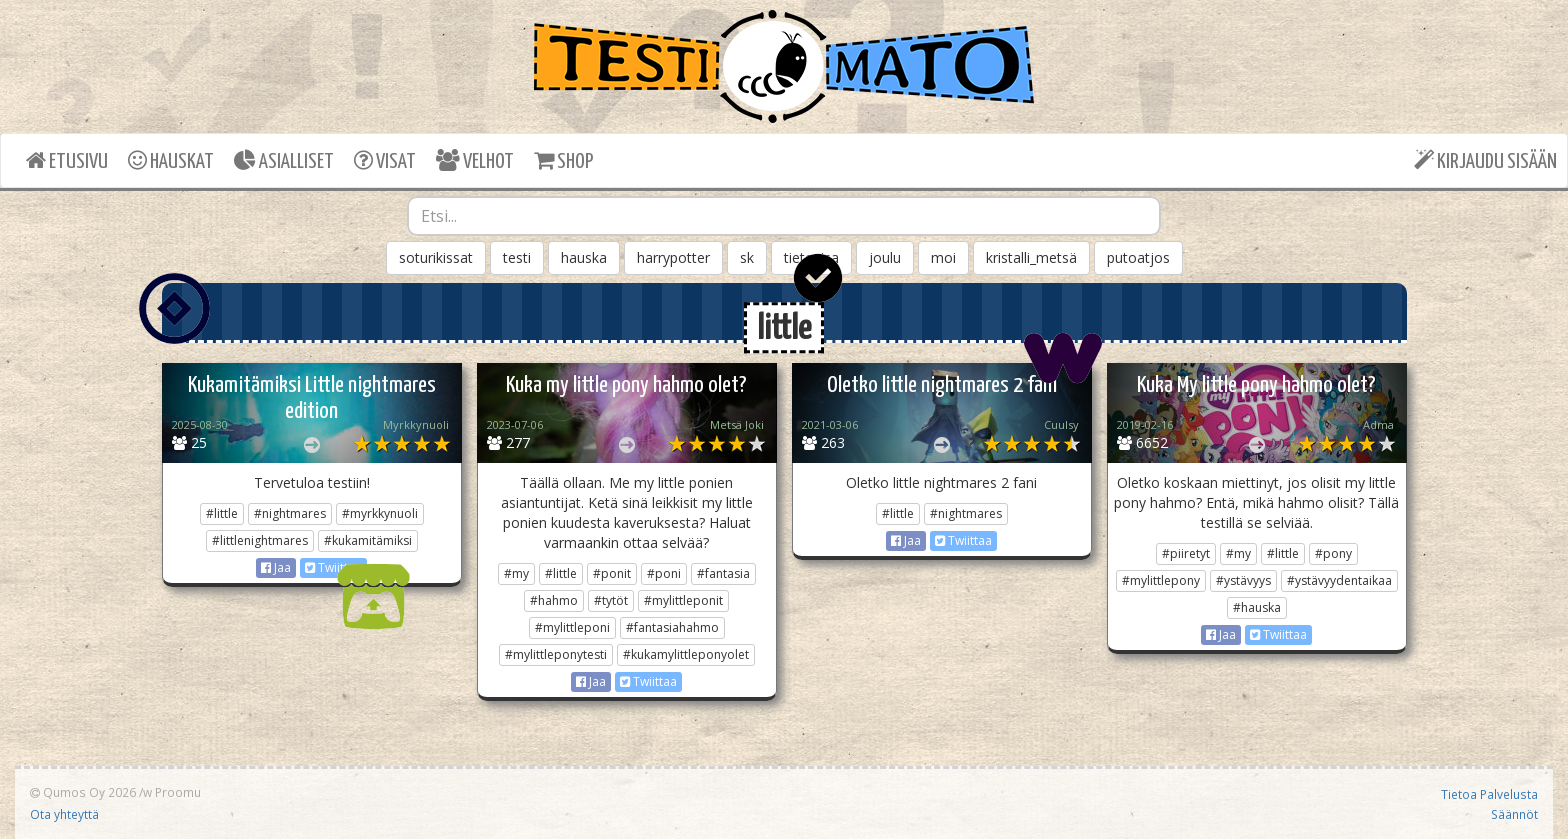 The image size is (1568, 839). What do you see at coordinates (1063, 358) in the screenshot?
I see `open webtrees genealogy application` at bounding box center [1063, 358].